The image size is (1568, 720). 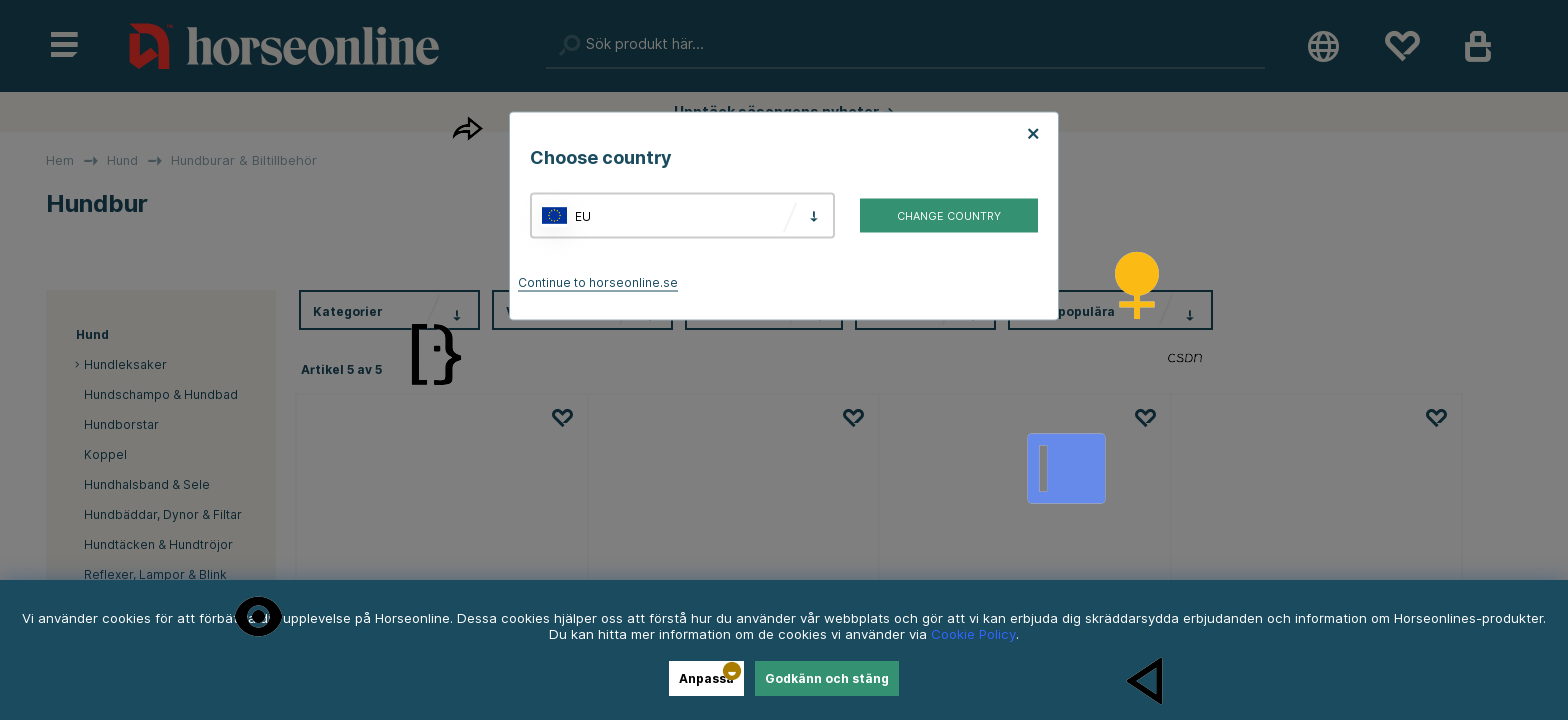 I want to click on super user community logo, so click(x=436, y=354).